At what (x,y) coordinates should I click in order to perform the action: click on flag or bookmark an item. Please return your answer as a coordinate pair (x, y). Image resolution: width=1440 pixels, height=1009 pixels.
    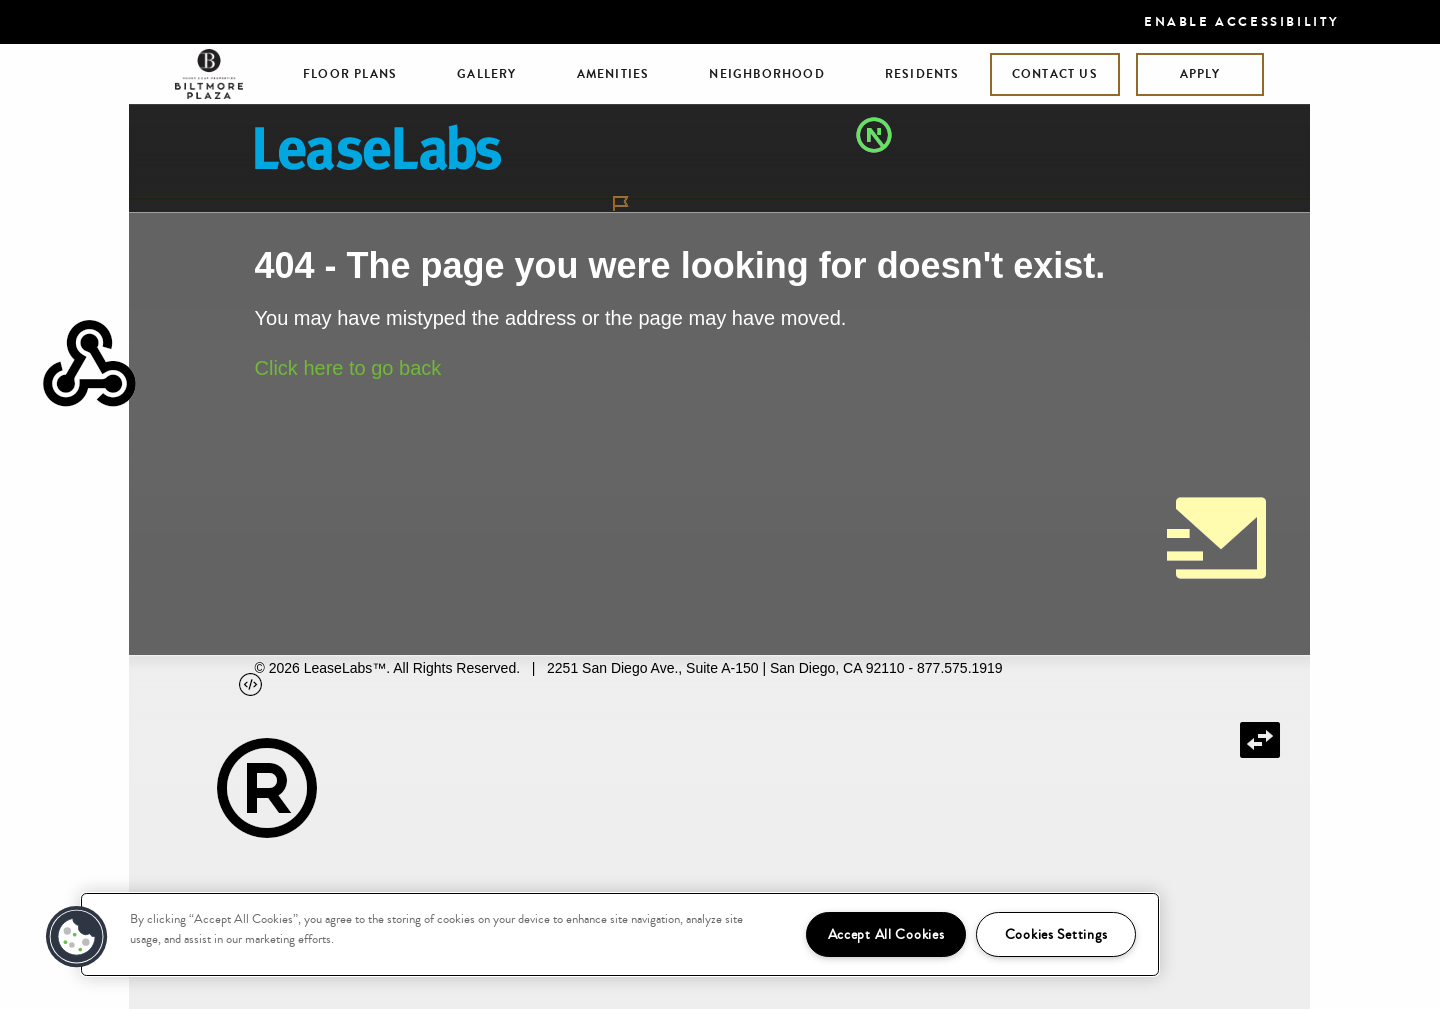
    Looking at the image, I should click on (621, 203).